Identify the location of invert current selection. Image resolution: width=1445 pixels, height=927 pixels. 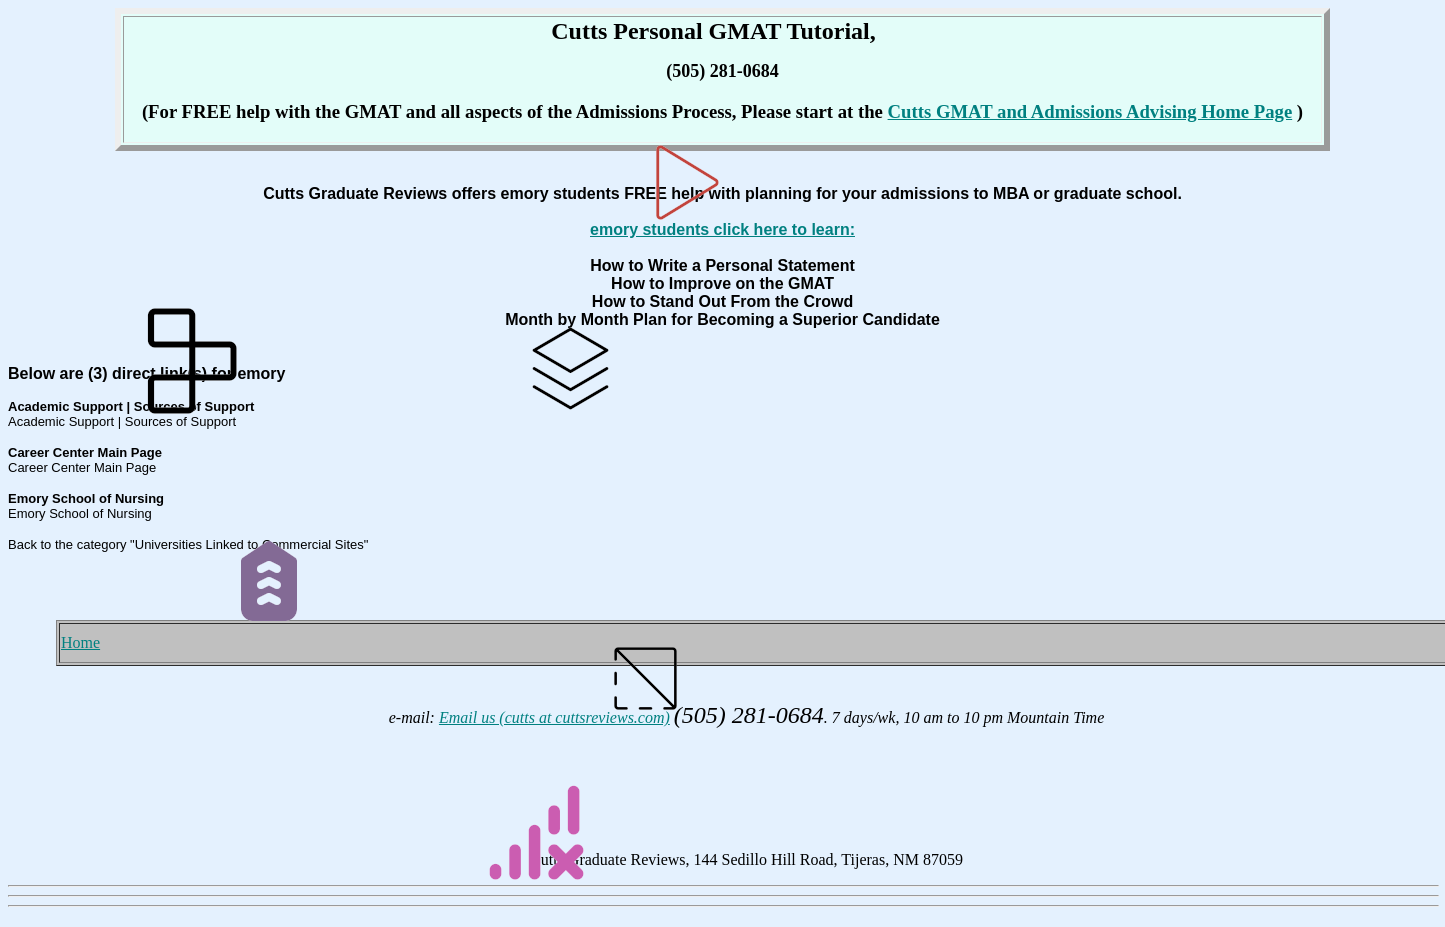
(645, 678).